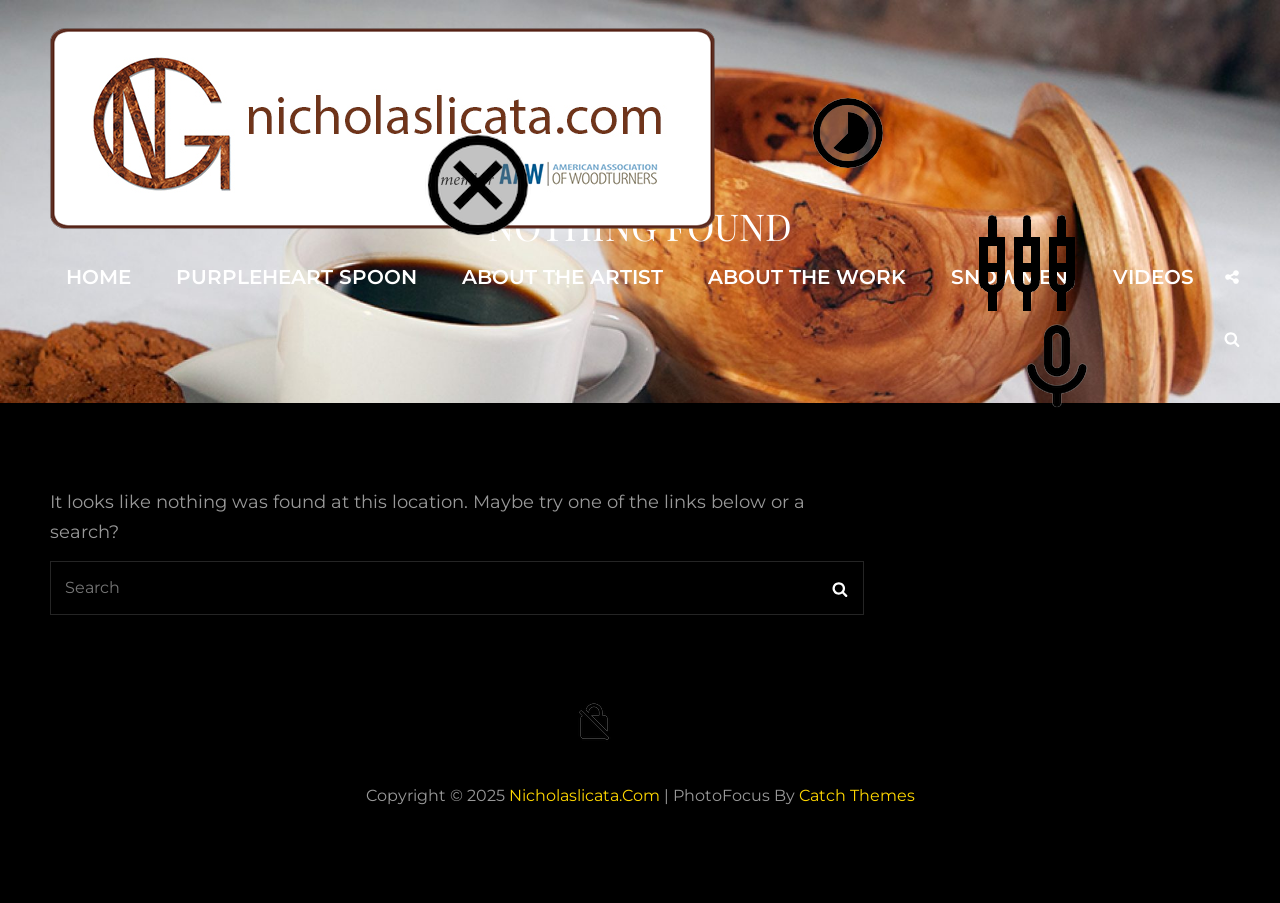 The width and height of the screenshot is (1280, 903). I want to click on configure audio/video input settings, so click(1027, 263).